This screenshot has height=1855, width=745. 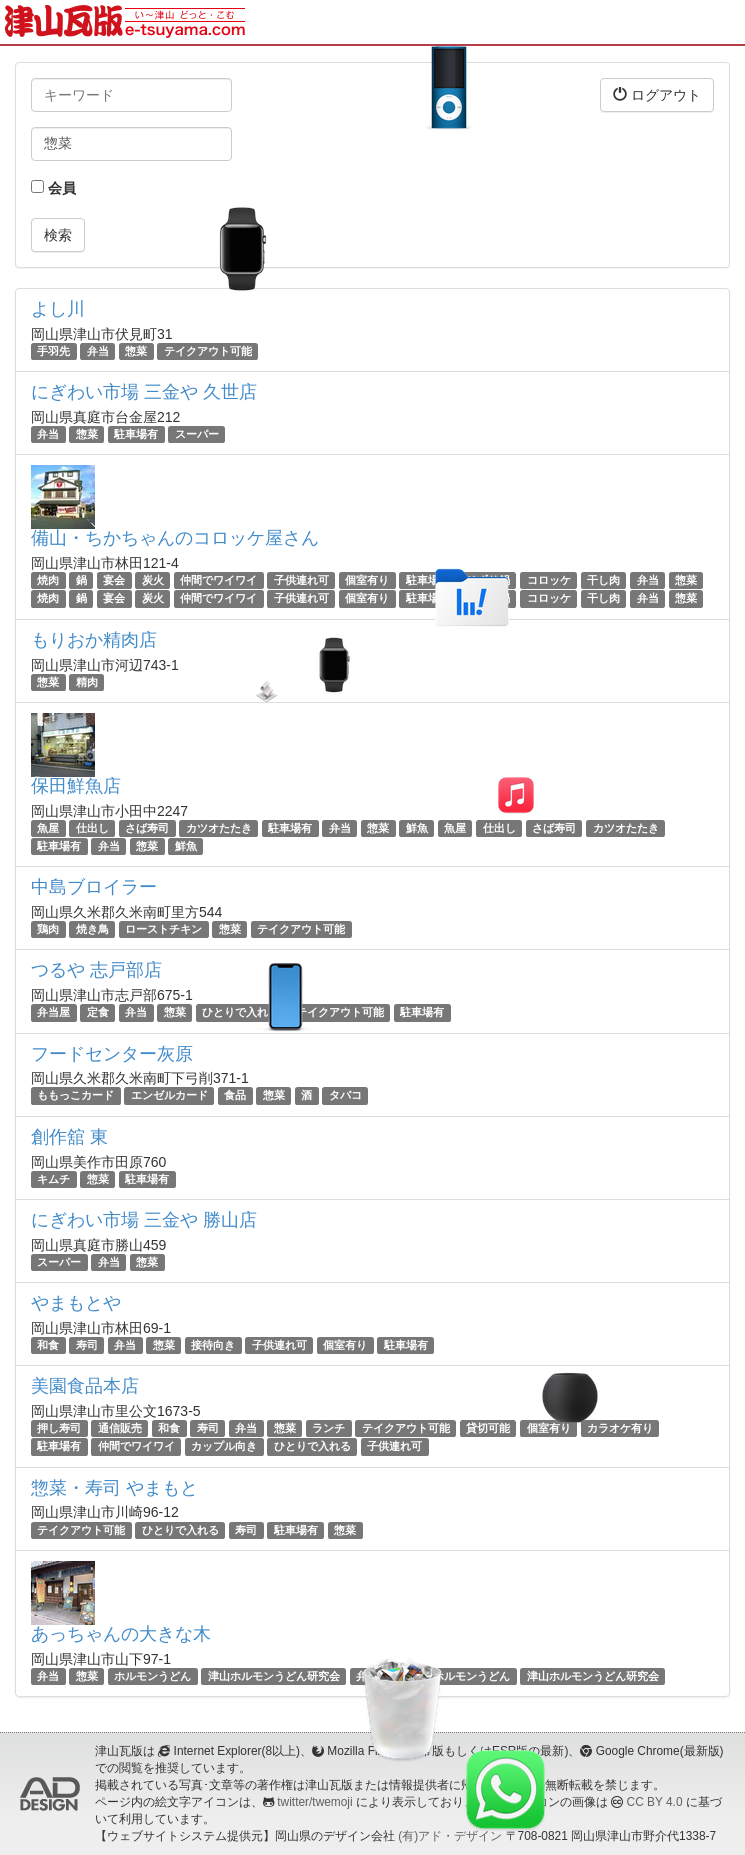 What do you see at coordinates (516, 795) in the screenshot?
I see `open apple music app` at bounding box center [516, 795].